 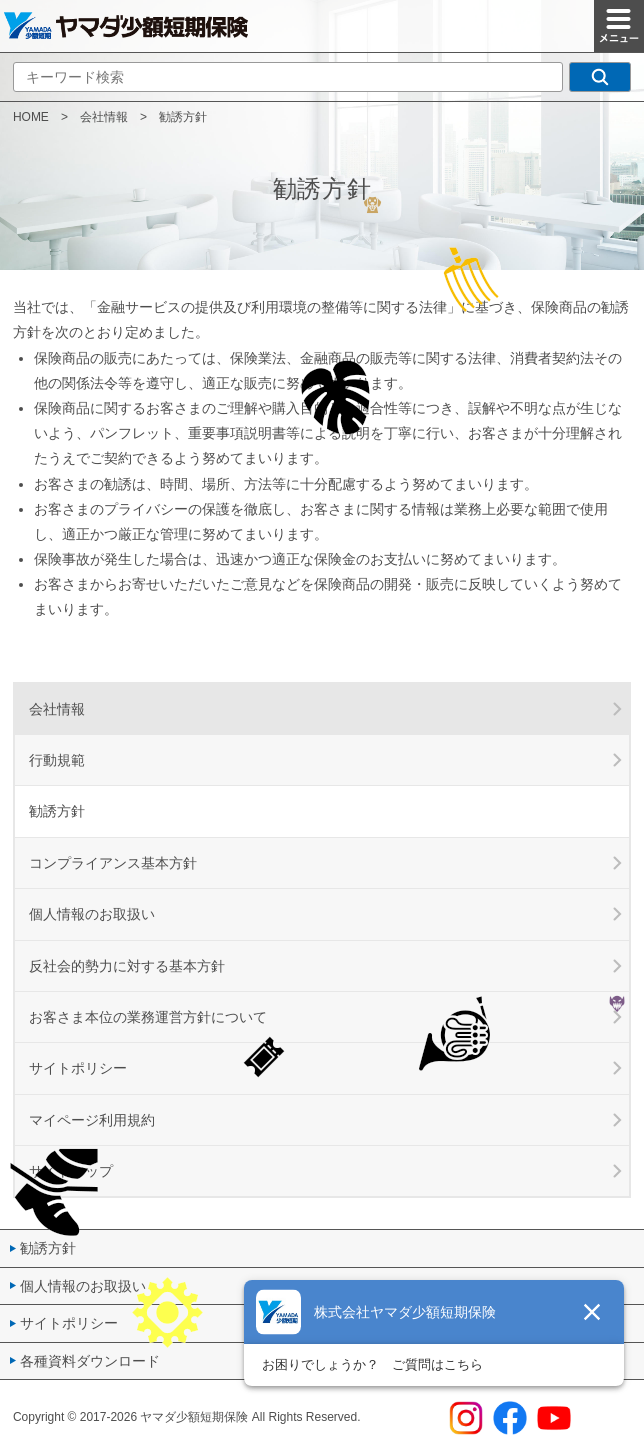 I want to click on farming or agriculture tool category, so click(x=469, y=279).